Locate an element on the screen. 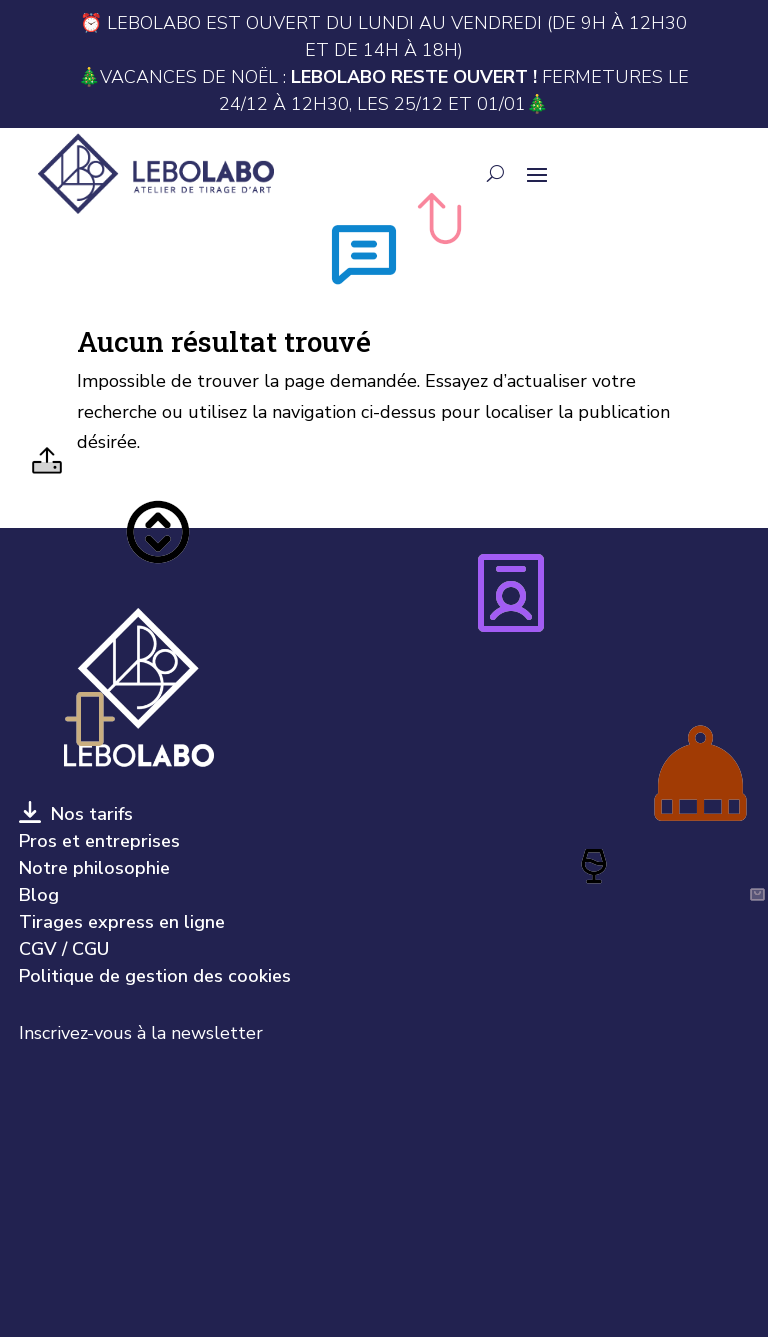  align object to vertical center is located at coordinates (90, 719).